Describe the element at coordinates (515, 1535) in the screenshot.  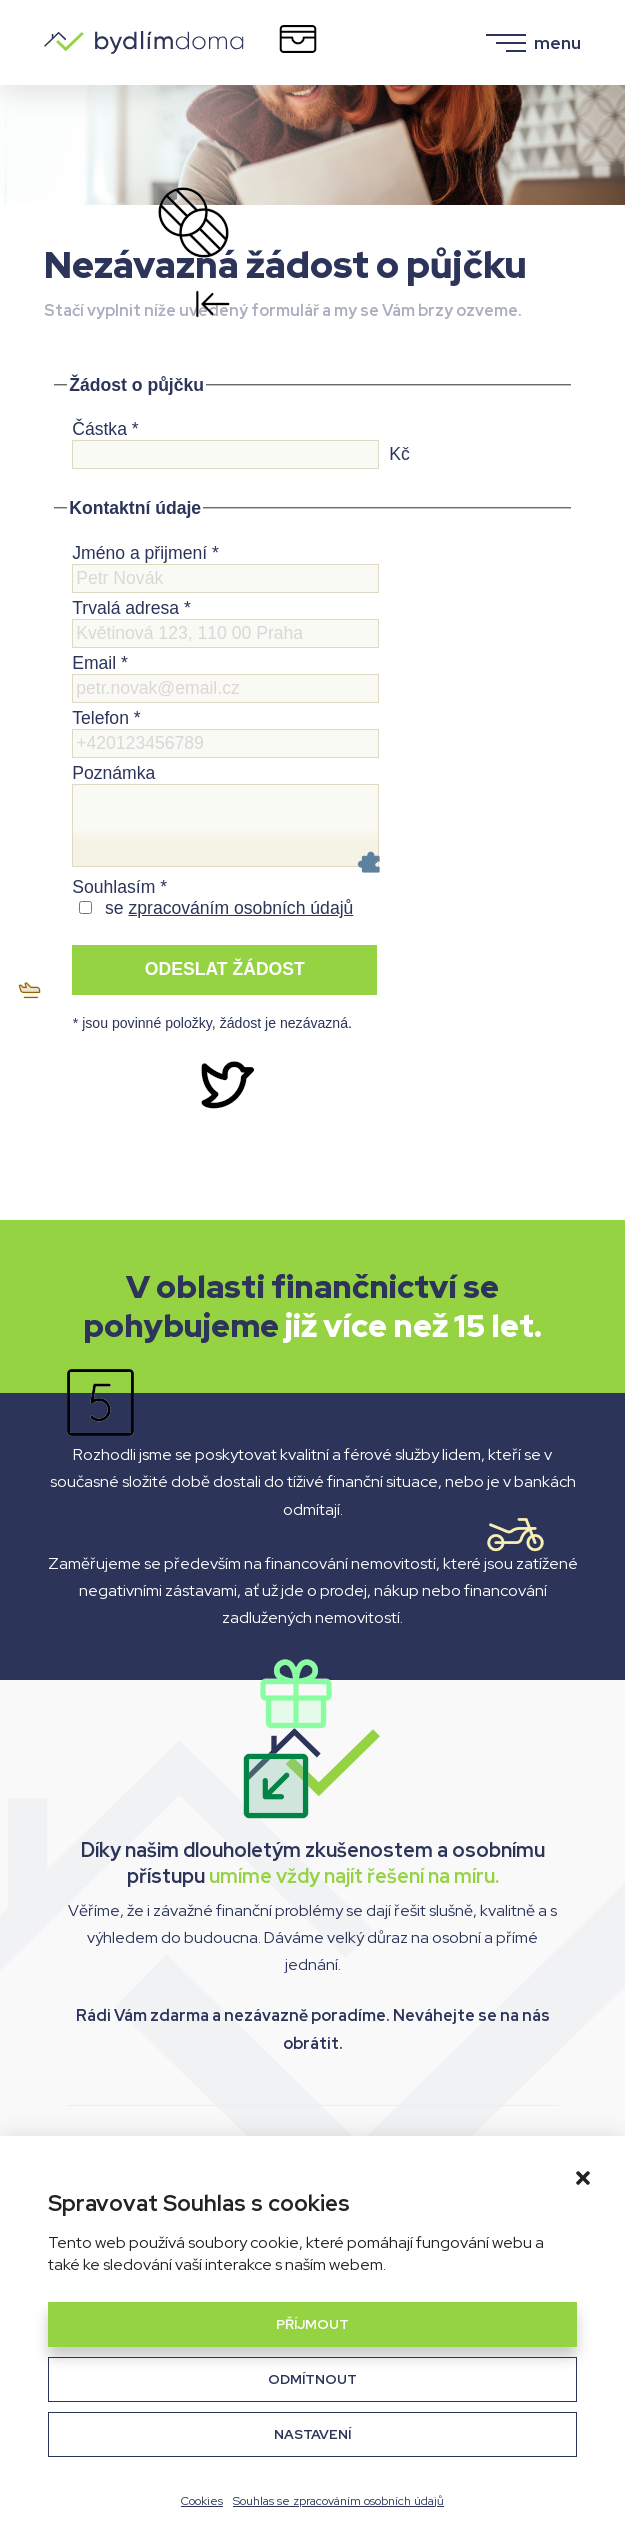
I see `select motorcycle as vehicle type` at that location.